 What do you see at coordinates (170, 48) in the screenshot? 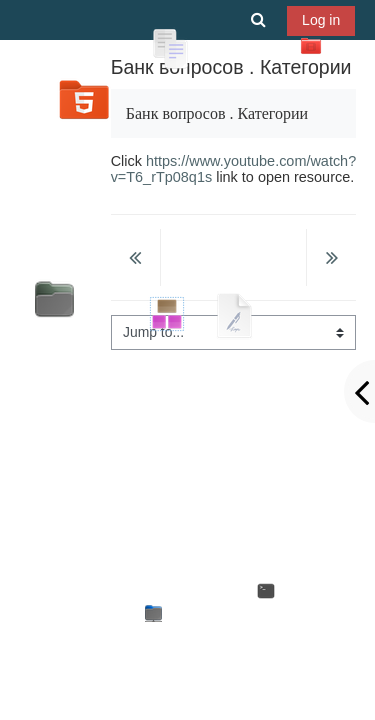
I see `copy selected content to clipboard` at bounding box center [170, 48].